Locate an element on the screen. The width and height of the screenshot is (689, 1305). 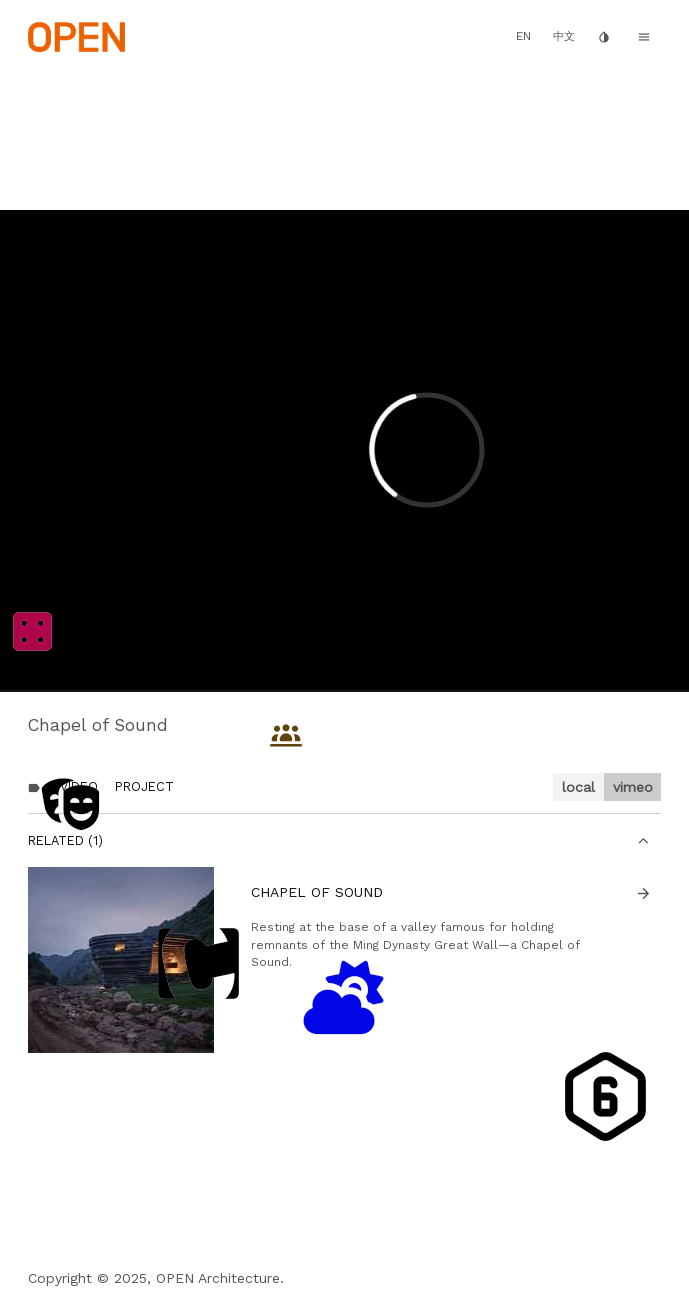
contao CMS logo is located at coordinates (198, 963).